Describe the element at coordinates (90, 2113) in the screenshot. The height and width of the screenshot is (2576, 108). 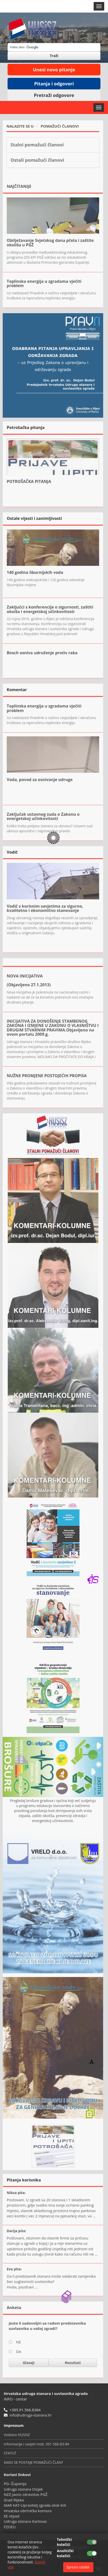
I see `copy file to clipboard` at that location.